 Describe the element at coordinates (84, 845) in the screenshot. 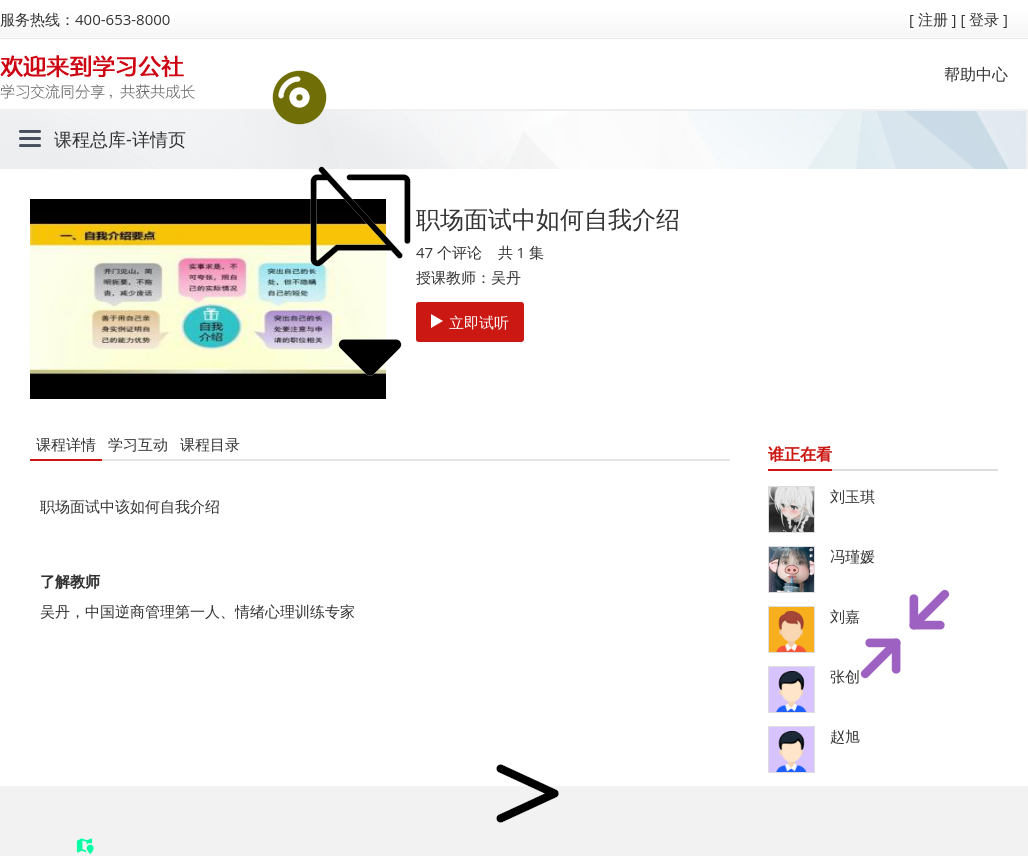

I see `view location on map` at that location.